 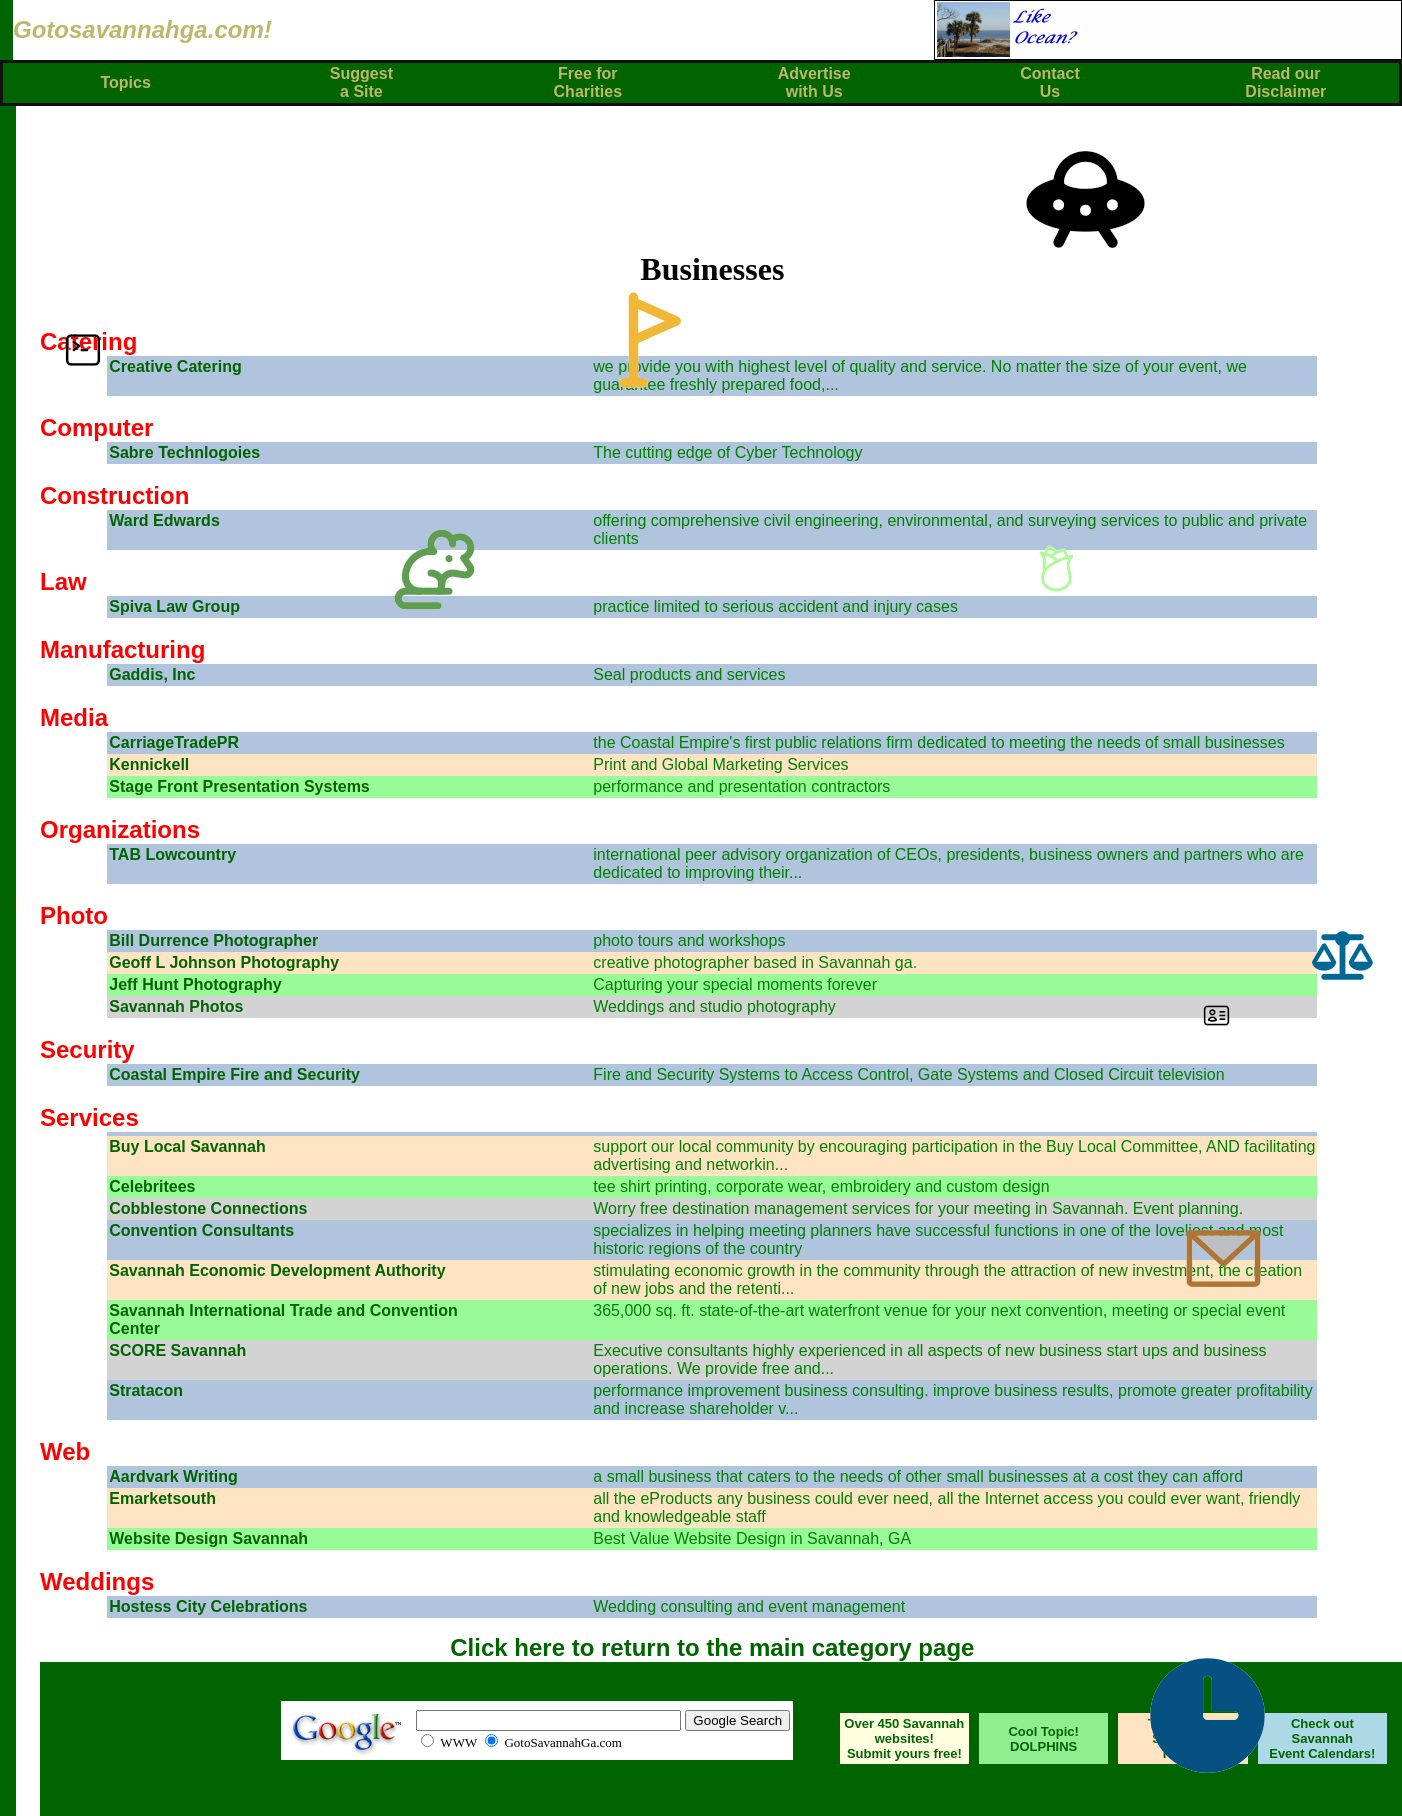 I want to click on view current time, so click(x=1207, y=1715).